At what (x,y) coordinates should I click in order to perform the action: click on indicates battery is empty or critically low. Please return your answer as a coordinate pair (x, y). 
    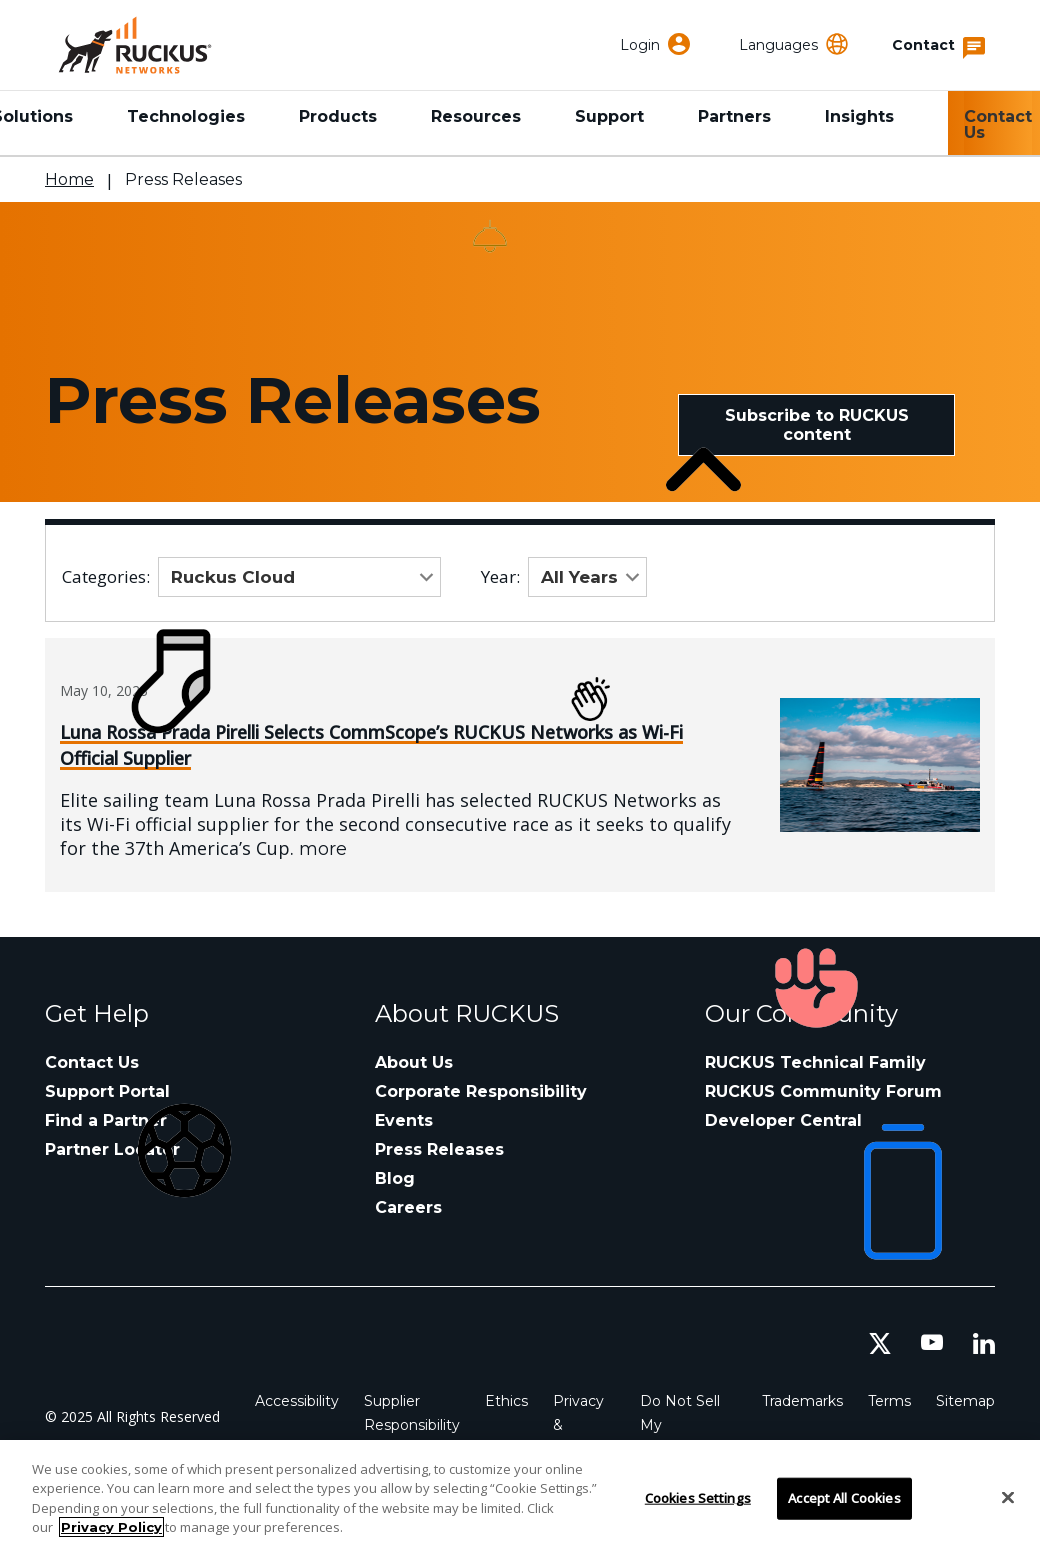
    Looking at the image, I should click on (903, 1194).